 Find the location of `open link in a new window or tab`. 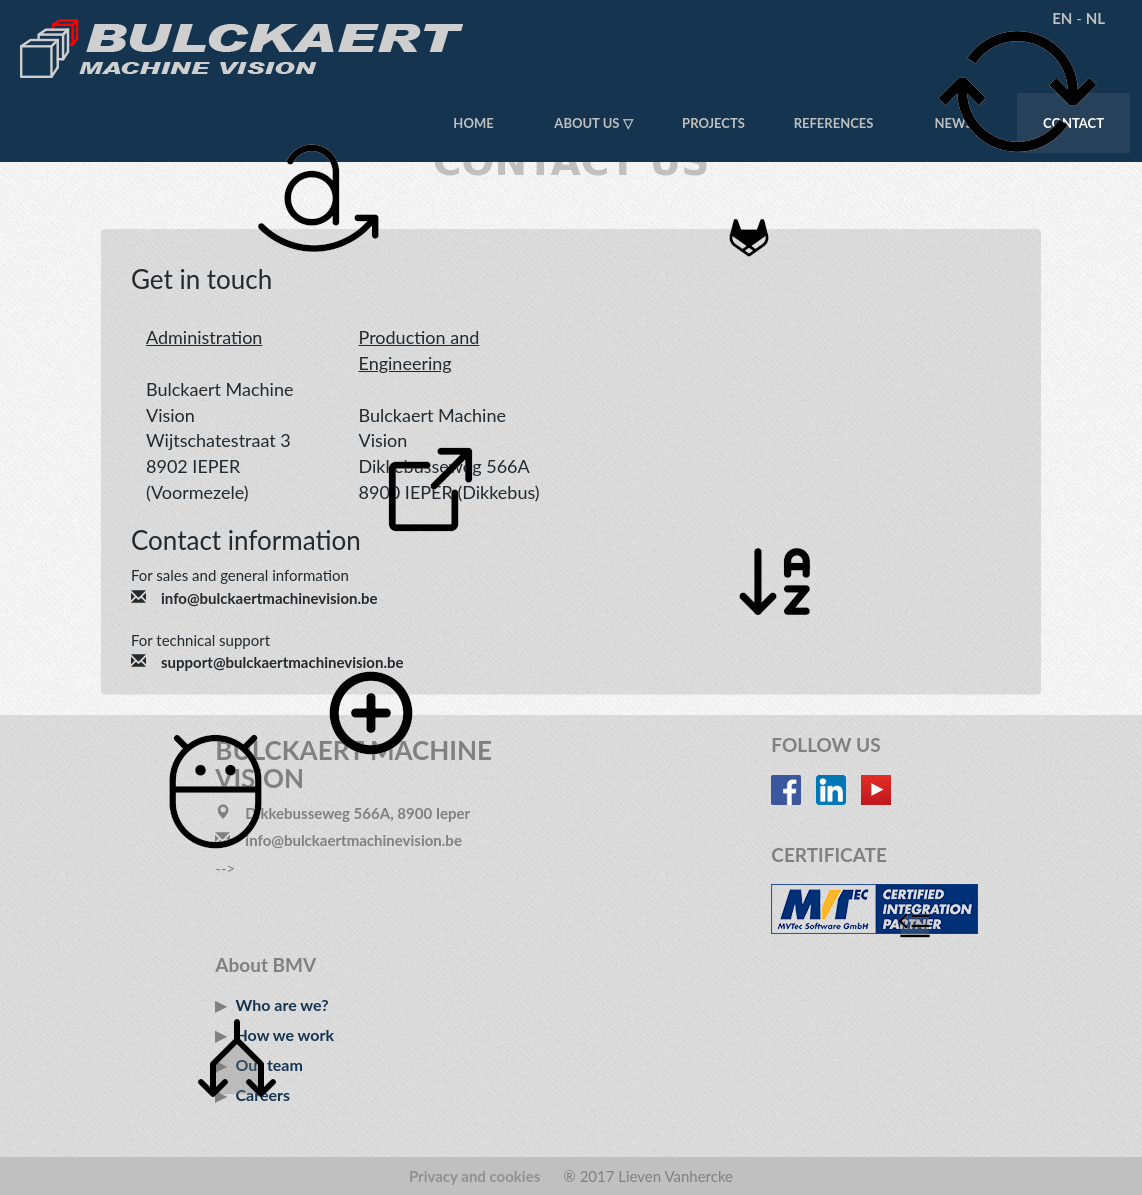

open link in a new window or tab is located at coordinates (430, 489).